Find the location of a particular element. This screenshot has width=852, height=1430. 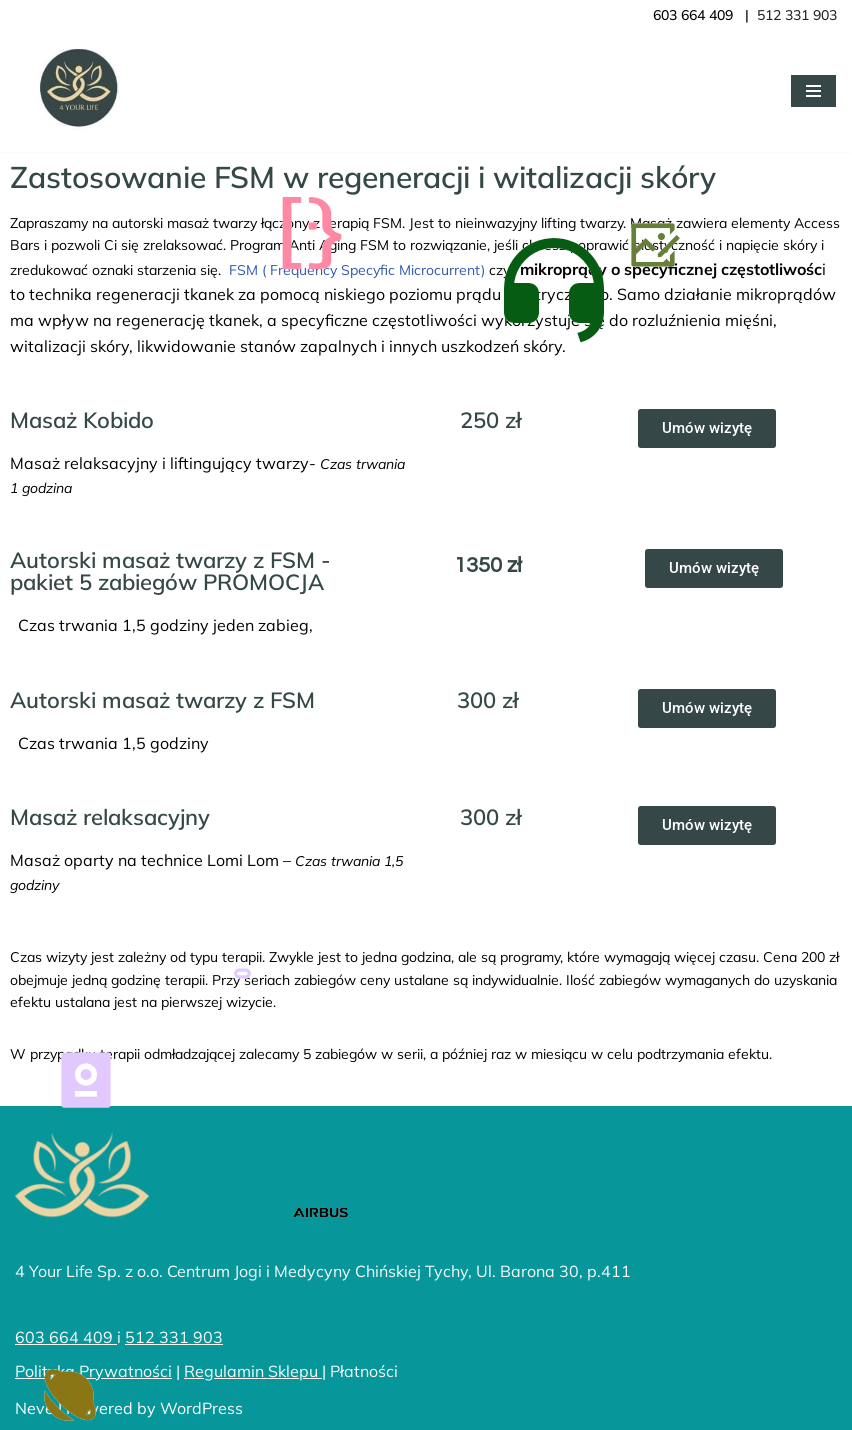

super user community logo is located at coordinates (312, 233).